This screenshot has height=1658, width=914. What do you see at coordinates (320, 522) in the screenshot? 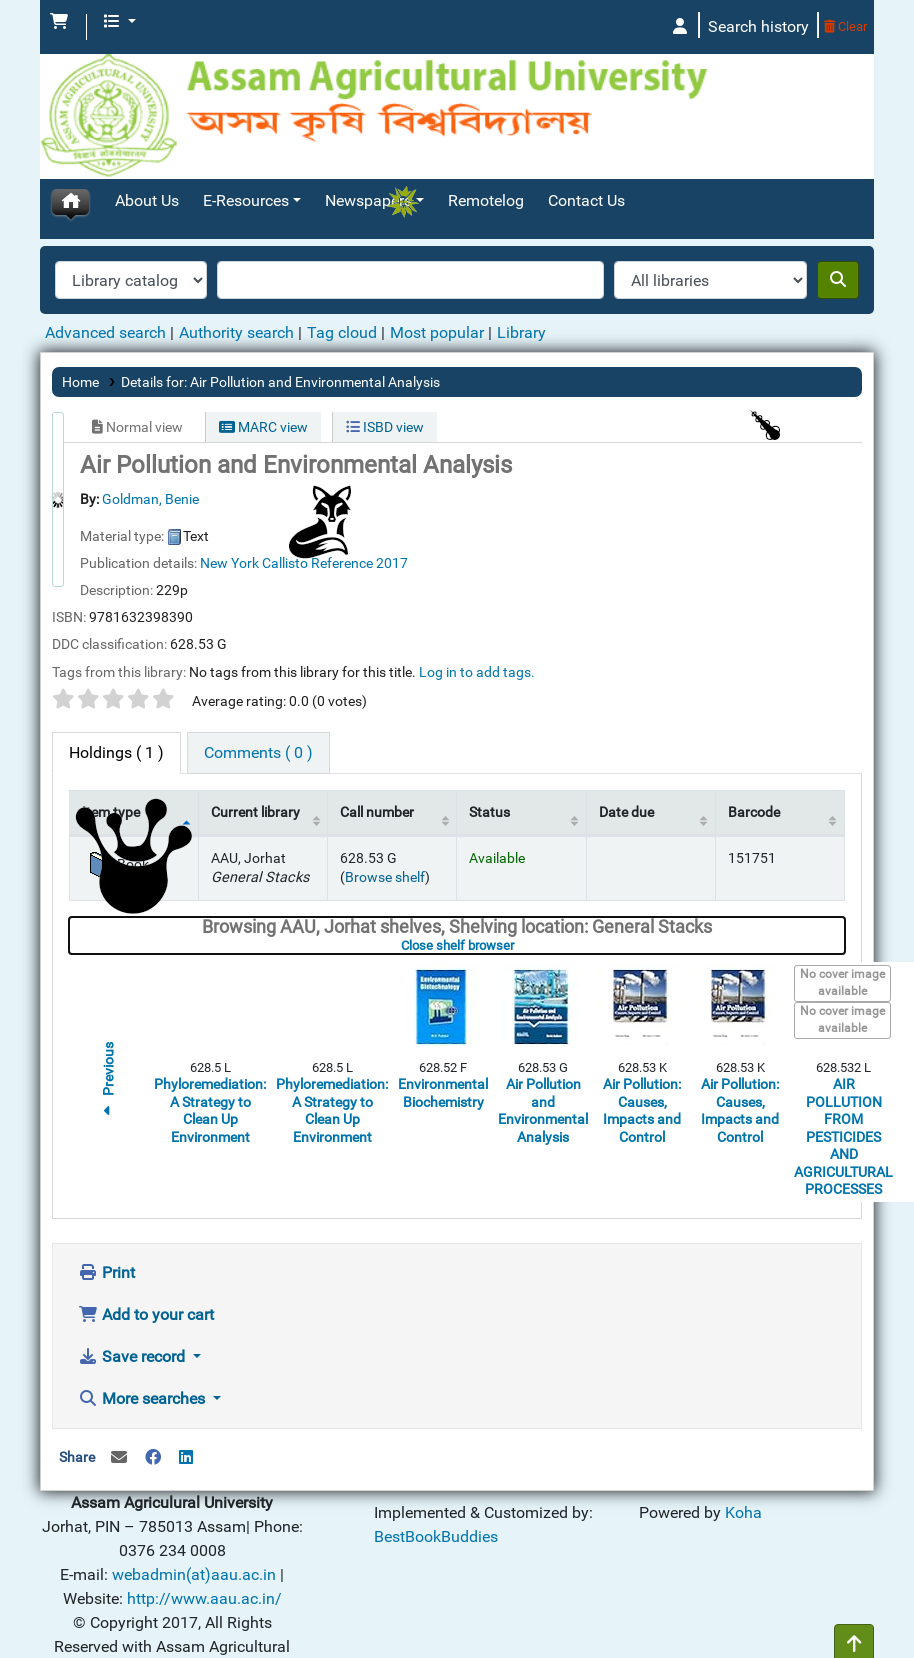
I see `fox character or avatar icon` at bounding box center [320, 522].